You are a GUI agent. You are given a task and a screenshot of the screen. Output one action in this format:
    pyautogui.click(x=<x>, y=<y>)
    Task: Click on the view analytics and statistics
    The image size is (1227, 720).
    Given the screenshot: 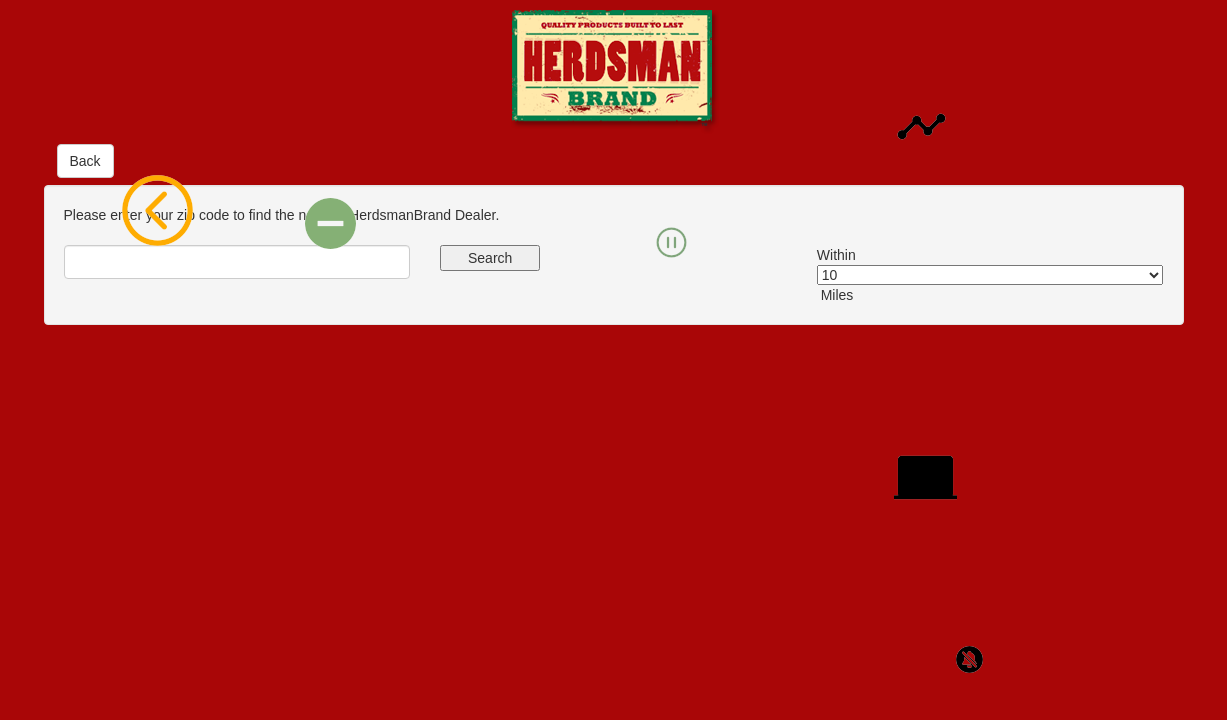 What is the action you would take?
    pyautogui.click(x=921, y=126)
    